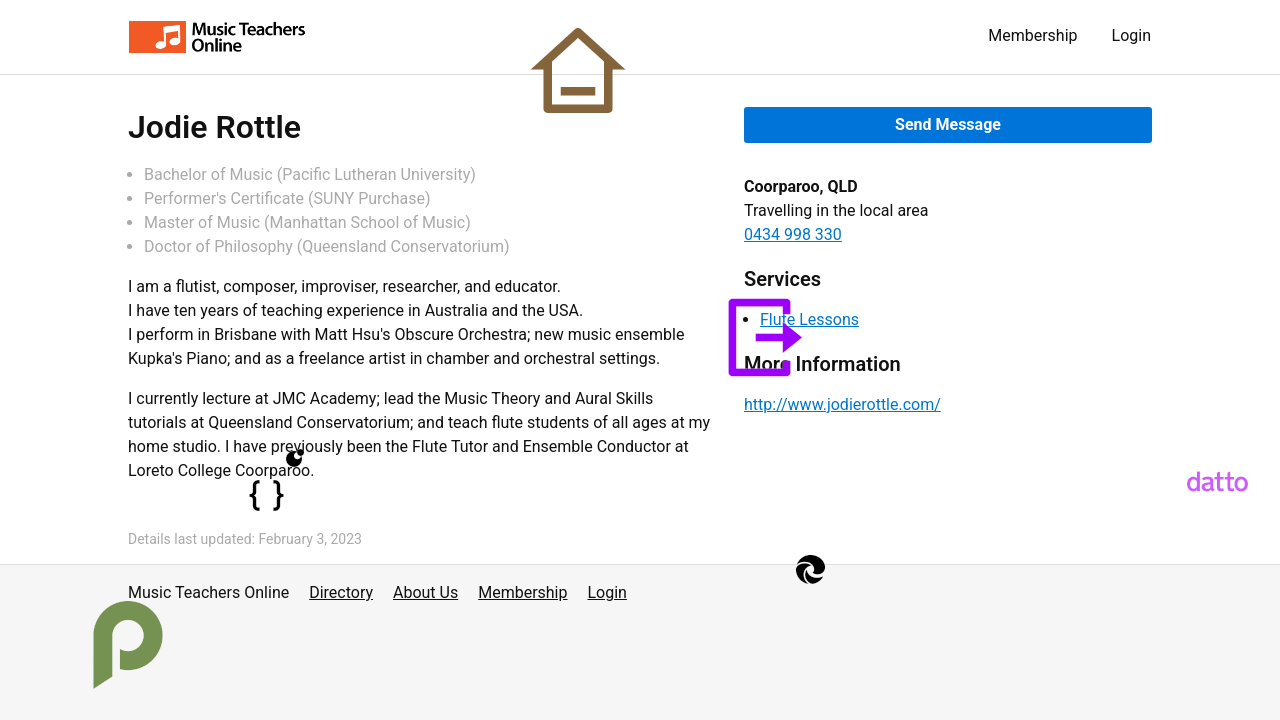 The image size is (1280, 720). What do you see at coordinates (578, 74) in the screenshot?
I see `navigate to home screen` at bounding box center [578, 74].